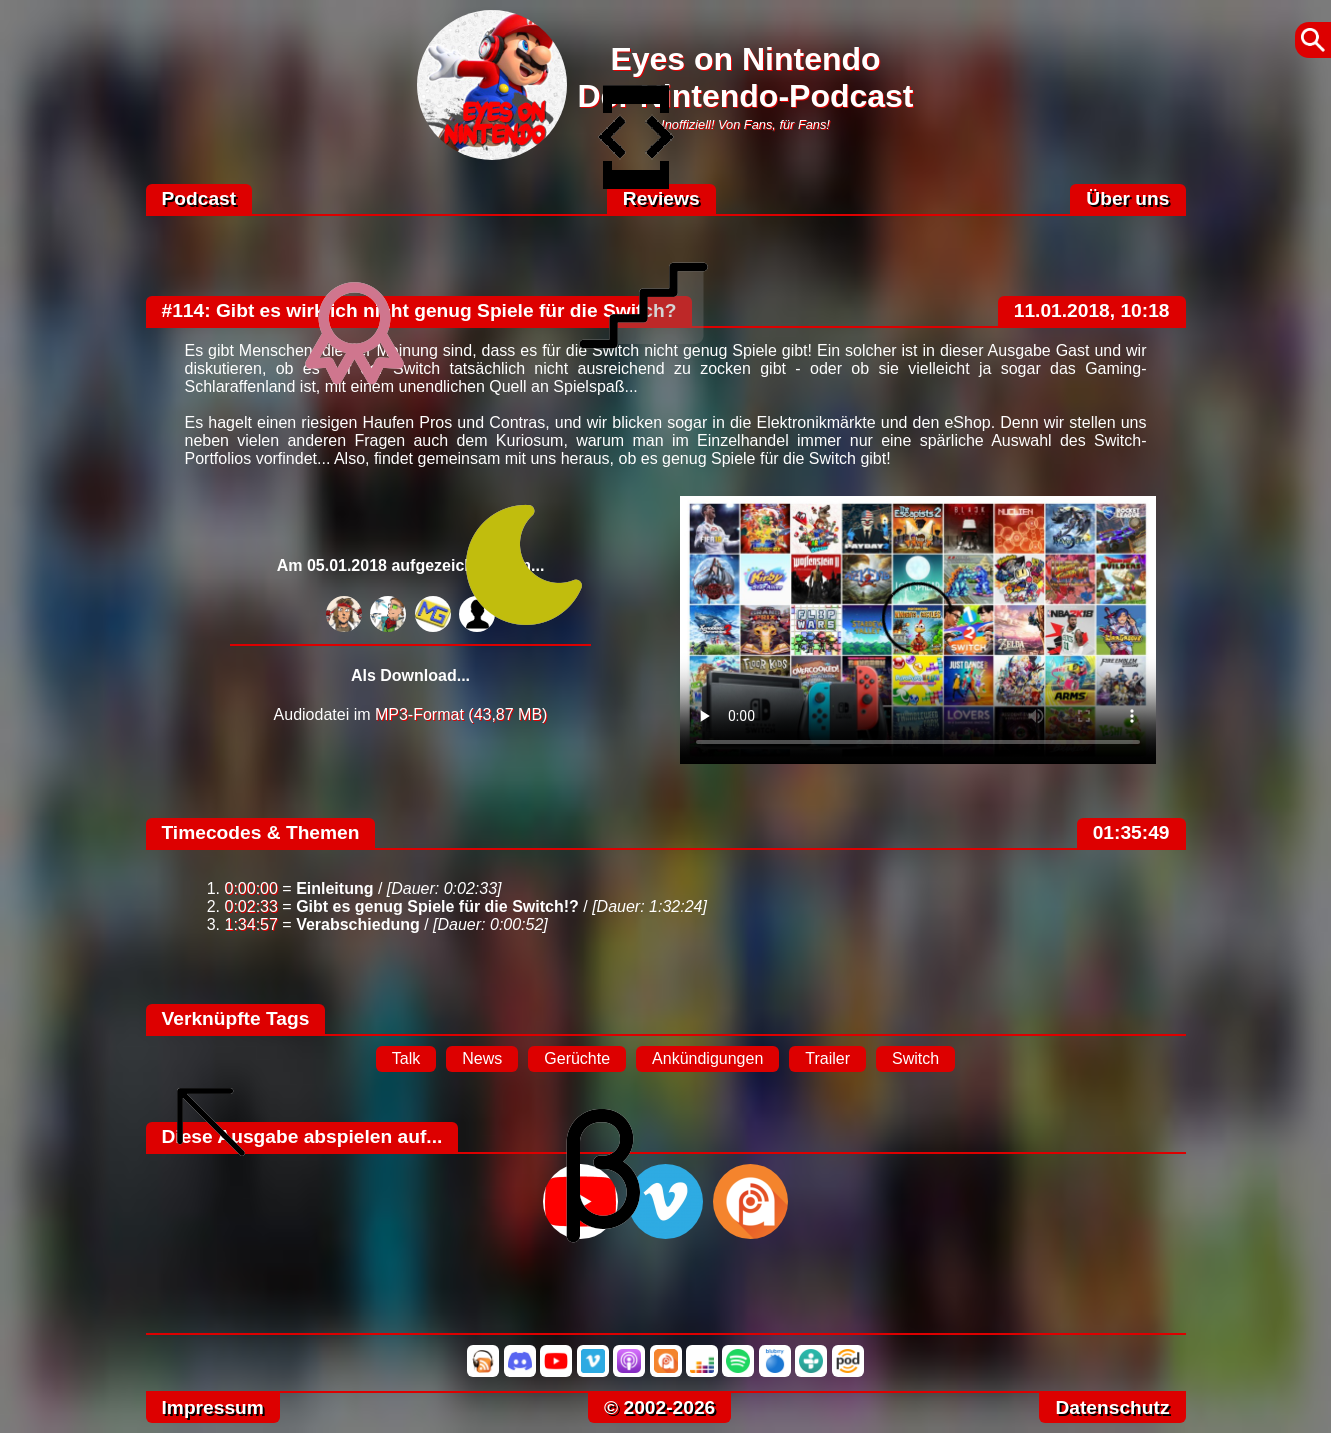  I want to click on enable developer mode on device, so click(636, 137).